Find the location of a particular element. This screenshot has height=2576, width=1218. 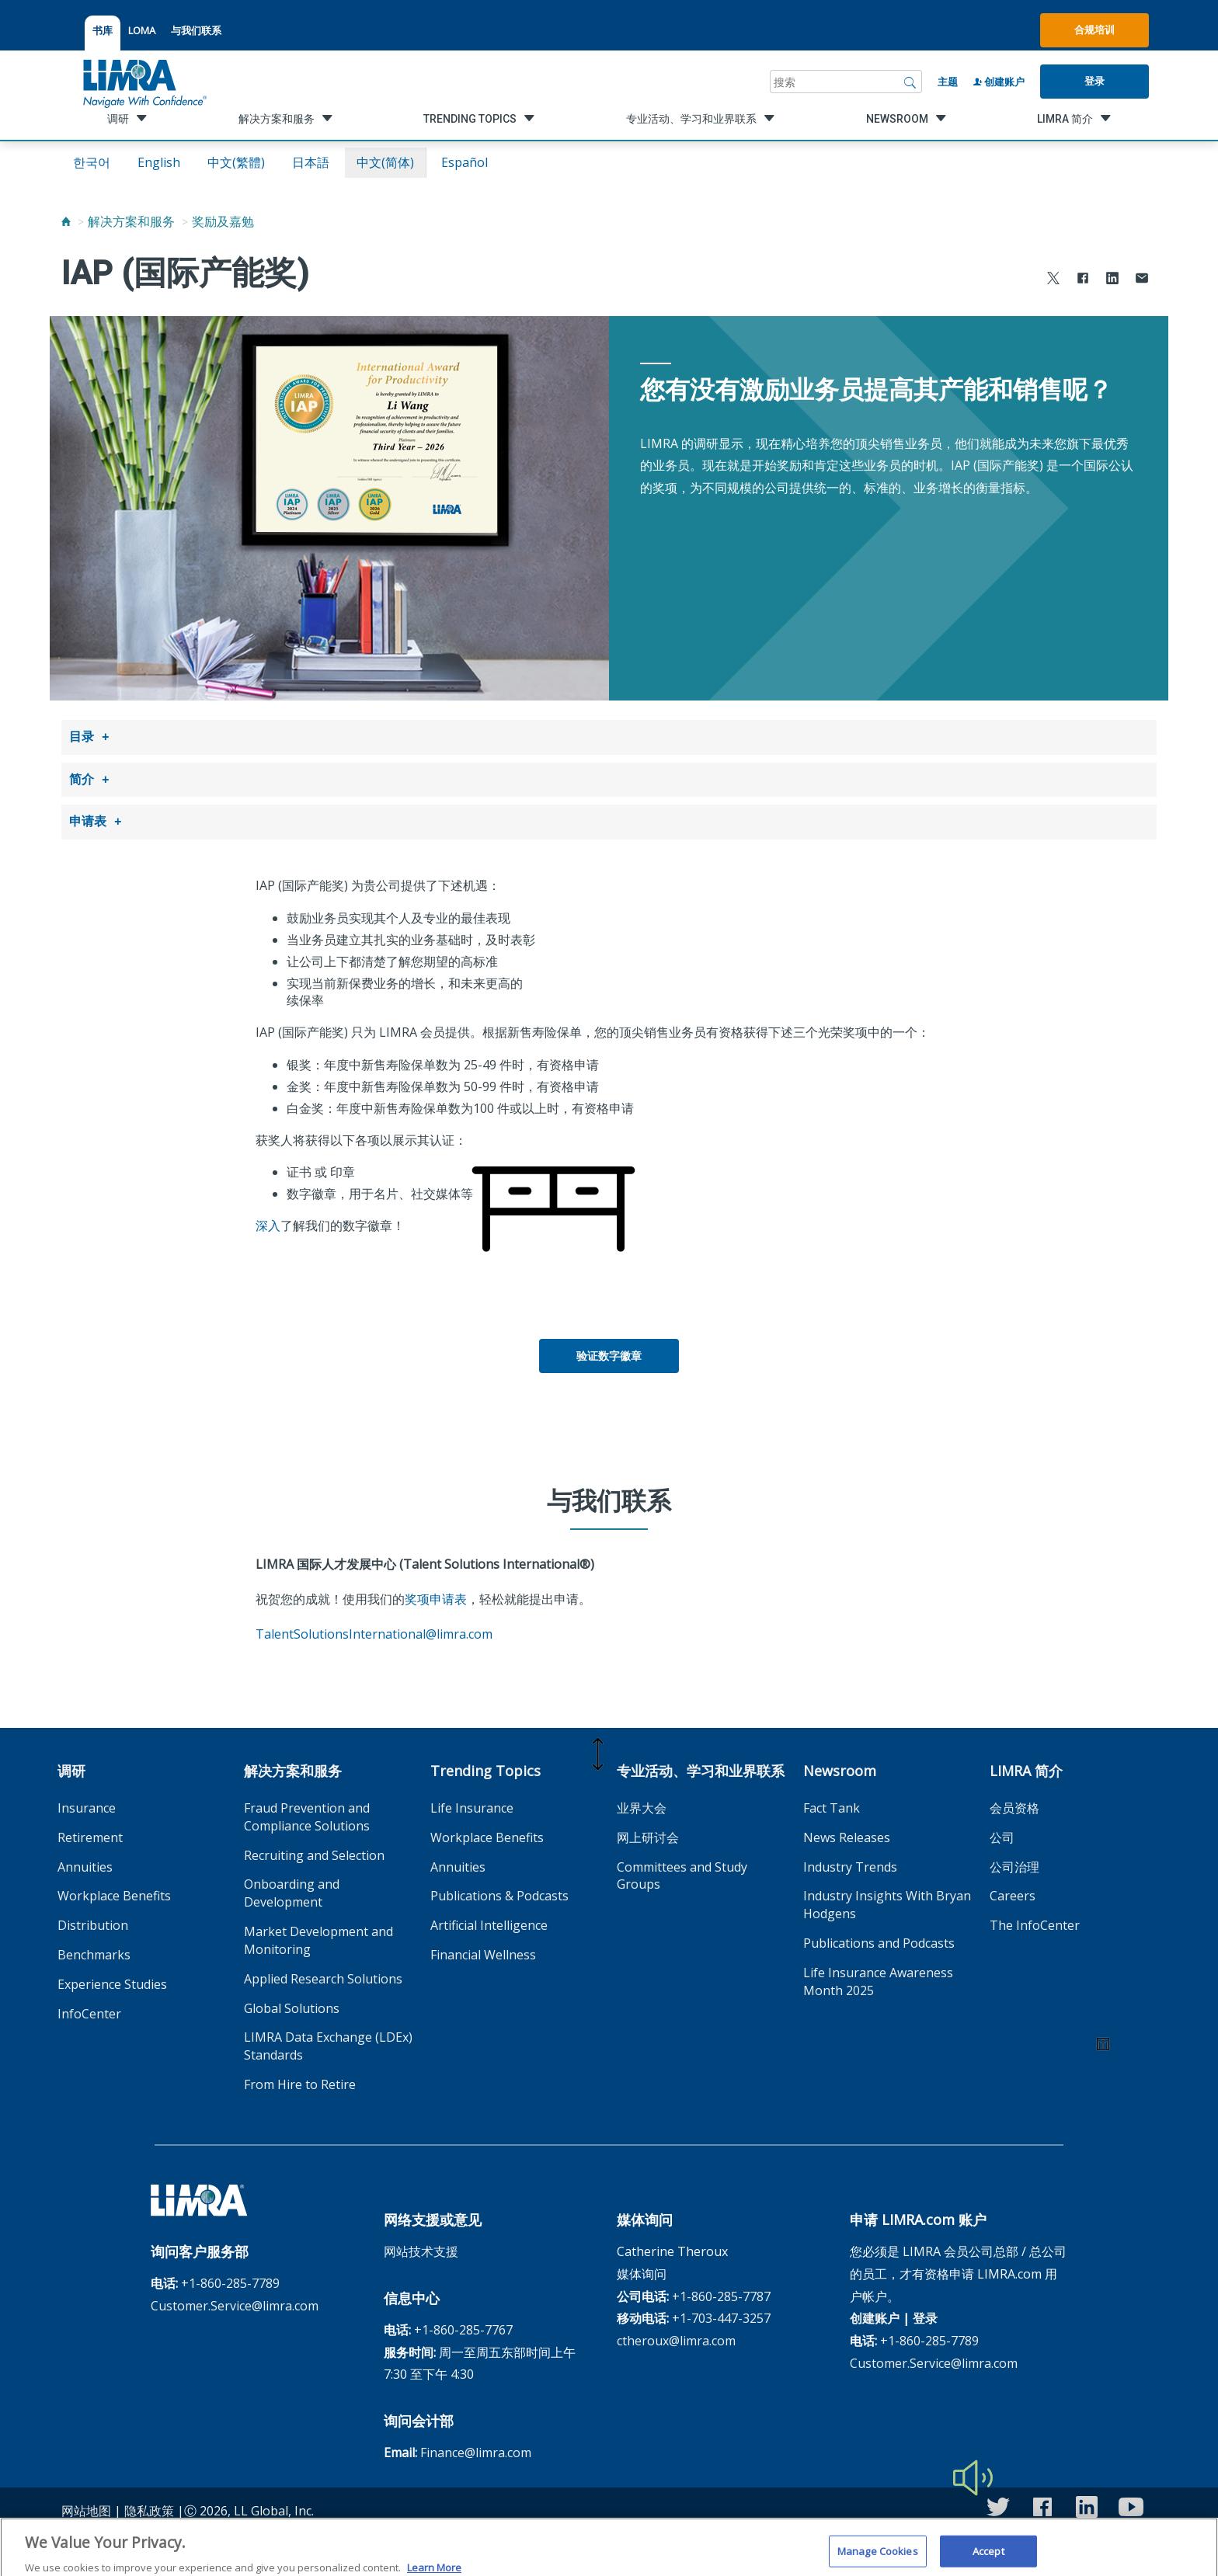

access desk or workspace settings is located at coordinates (553, 1206).